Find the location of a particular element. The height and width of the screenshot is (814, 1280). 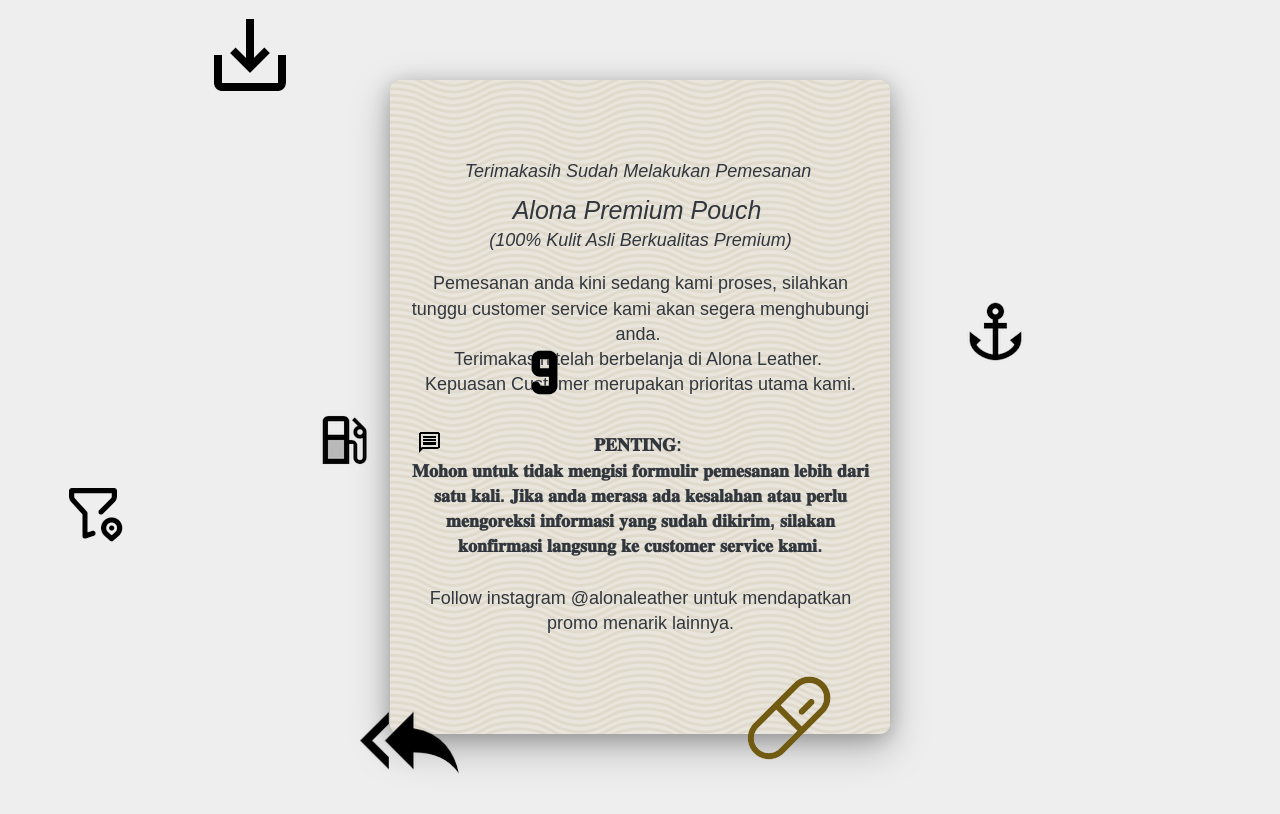

anchor a position or element in place is located at coordinates (995, 331).